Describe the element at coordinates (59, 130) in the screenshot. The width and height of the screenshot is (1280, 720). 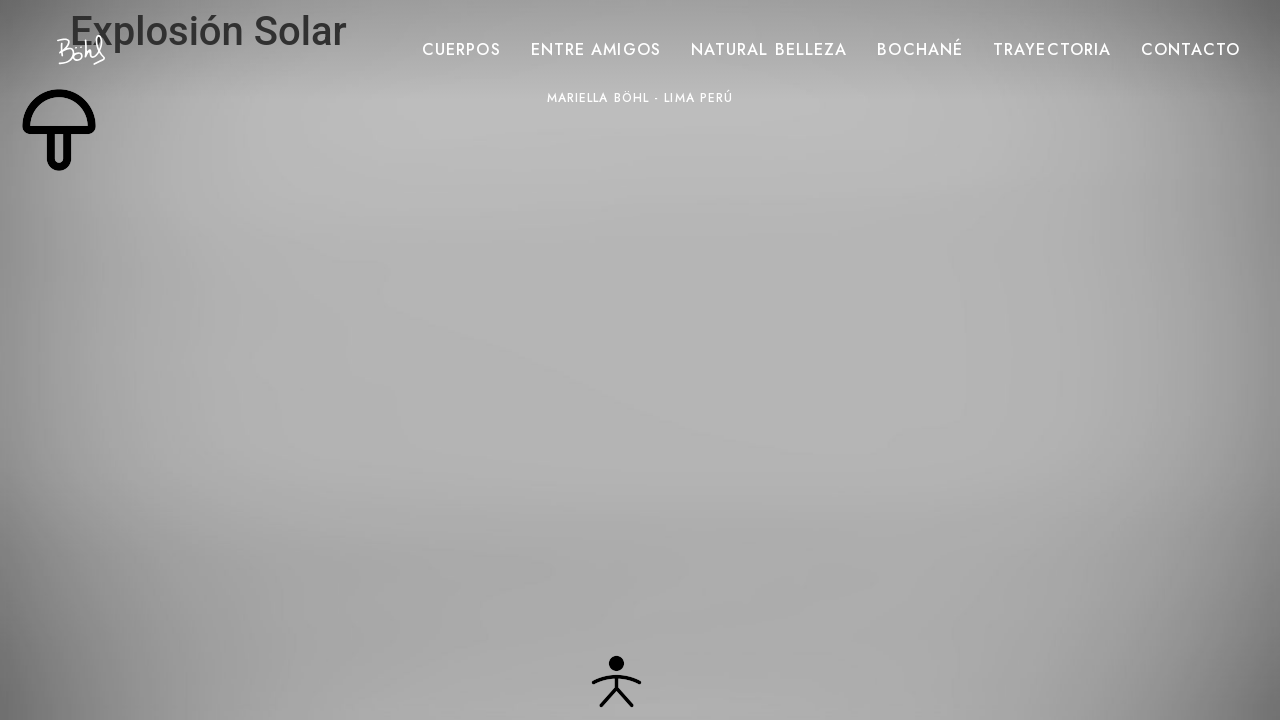
I see `browse fungi or mushroom identification` at that location.